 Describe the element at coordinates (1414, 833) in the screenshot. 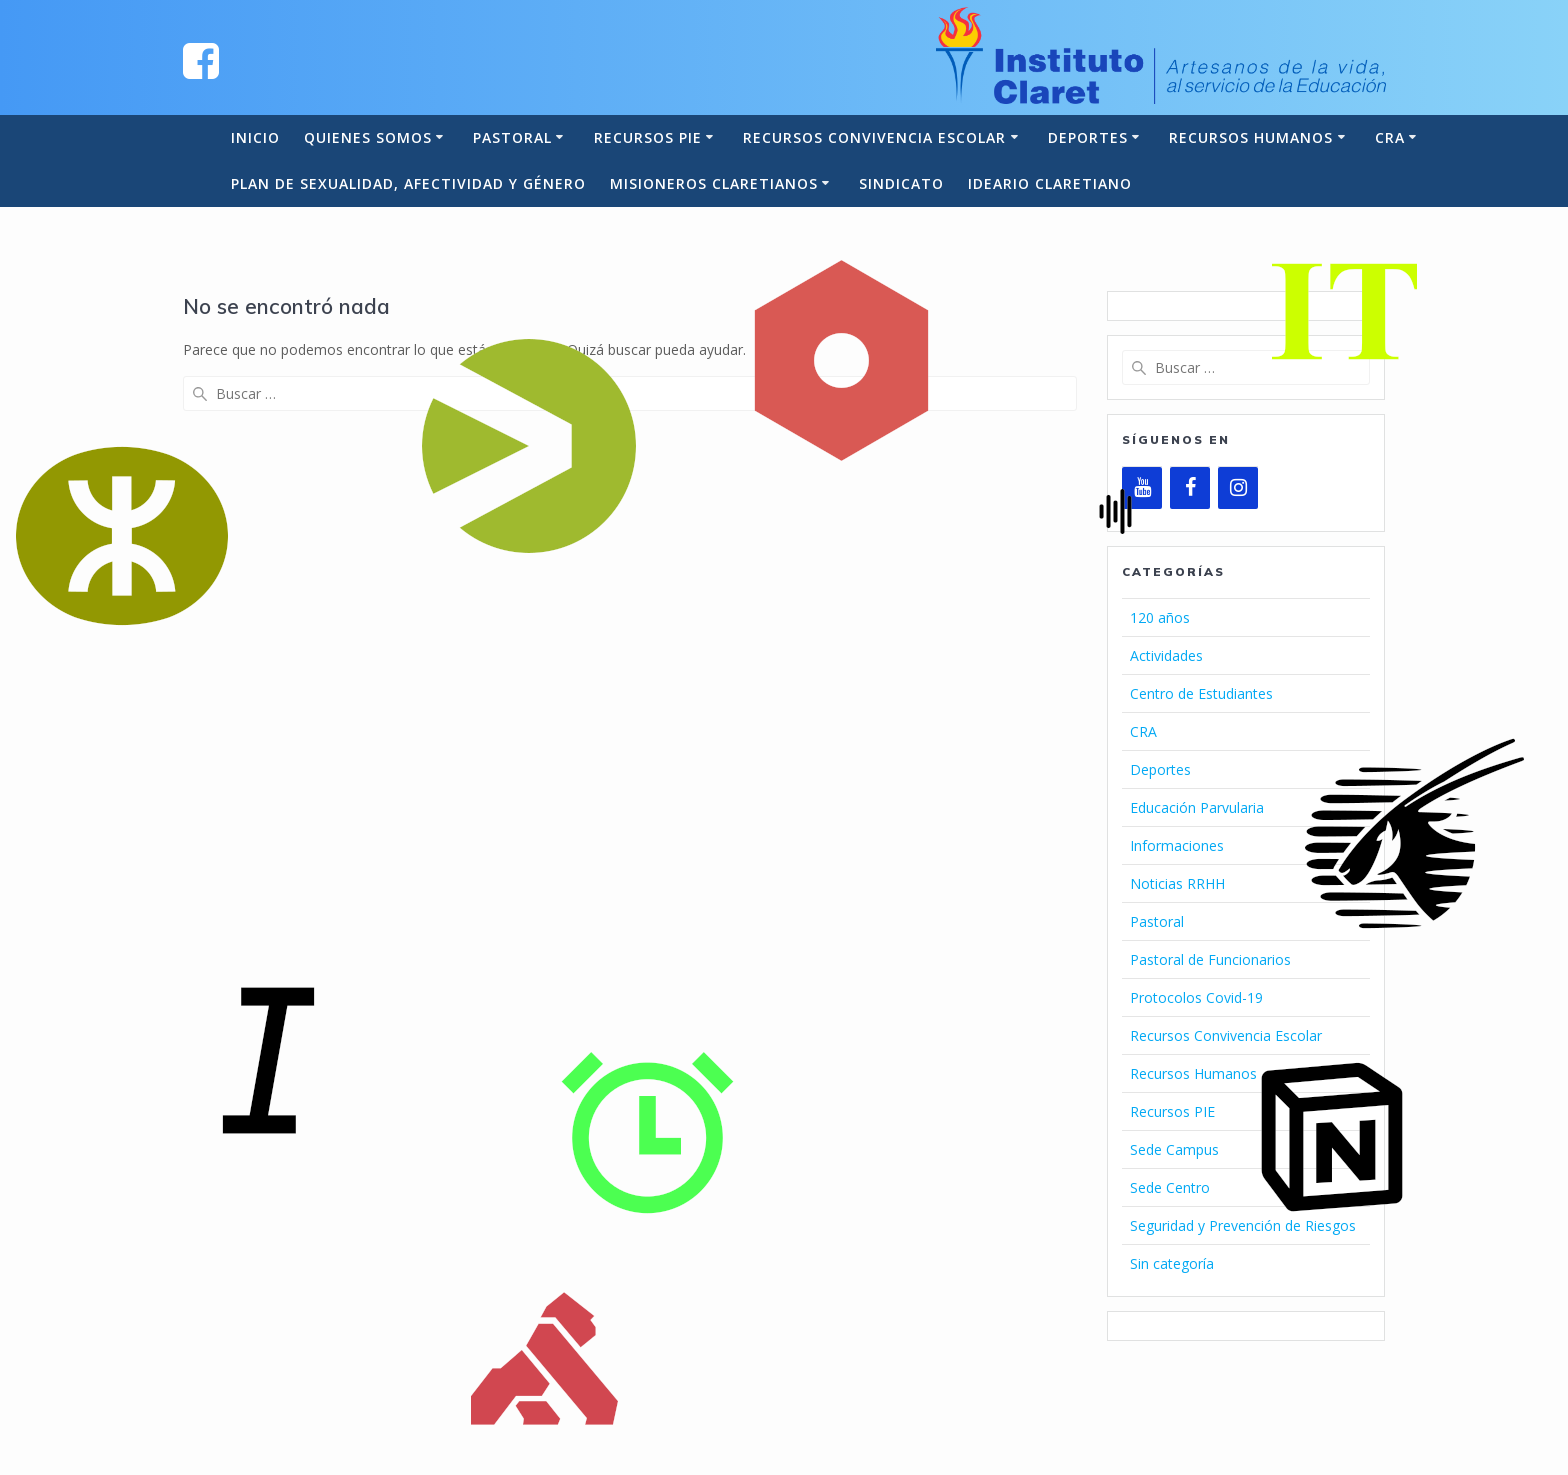

I see `qatar airways logo` at that location.